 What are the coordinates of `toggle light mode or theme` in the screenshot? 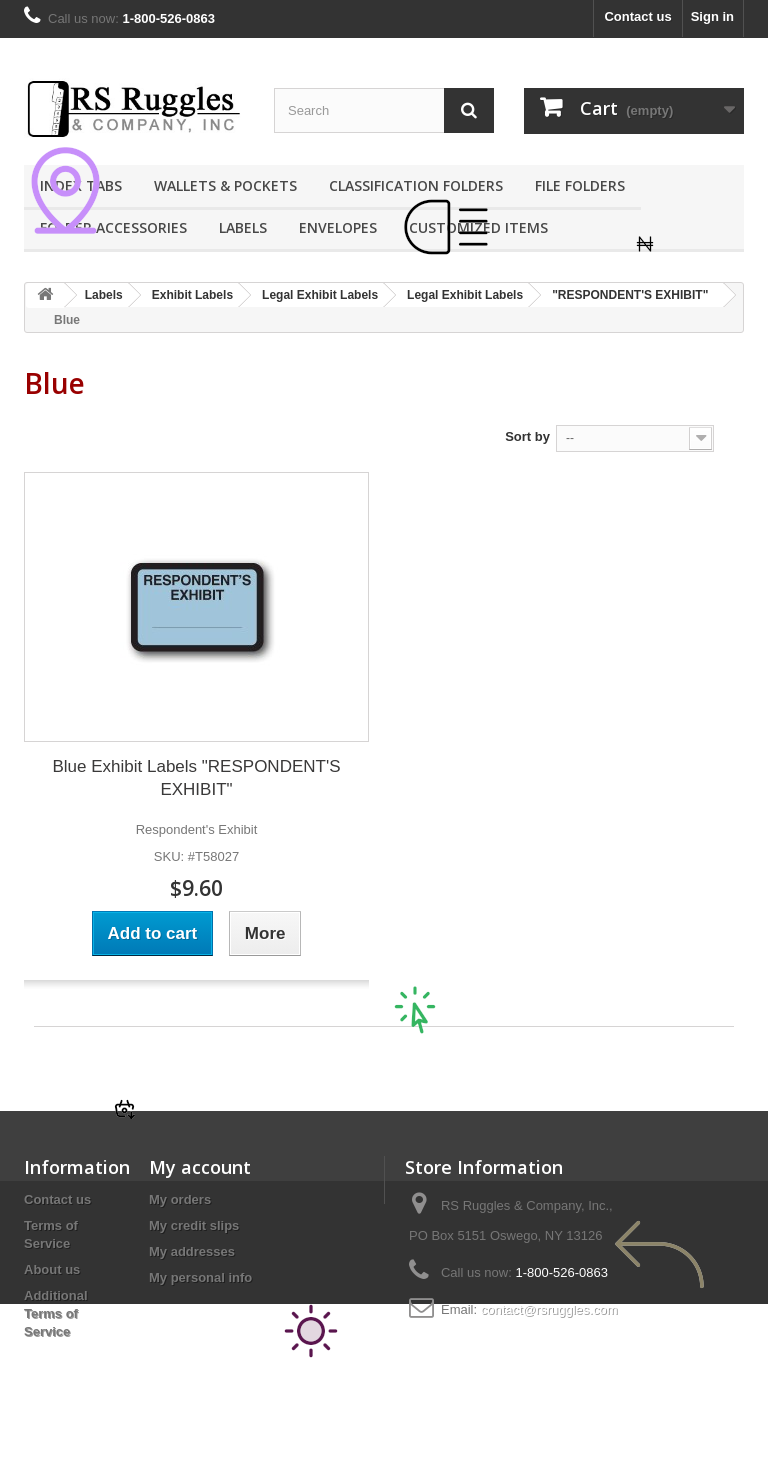 It's located at (311, 1331).